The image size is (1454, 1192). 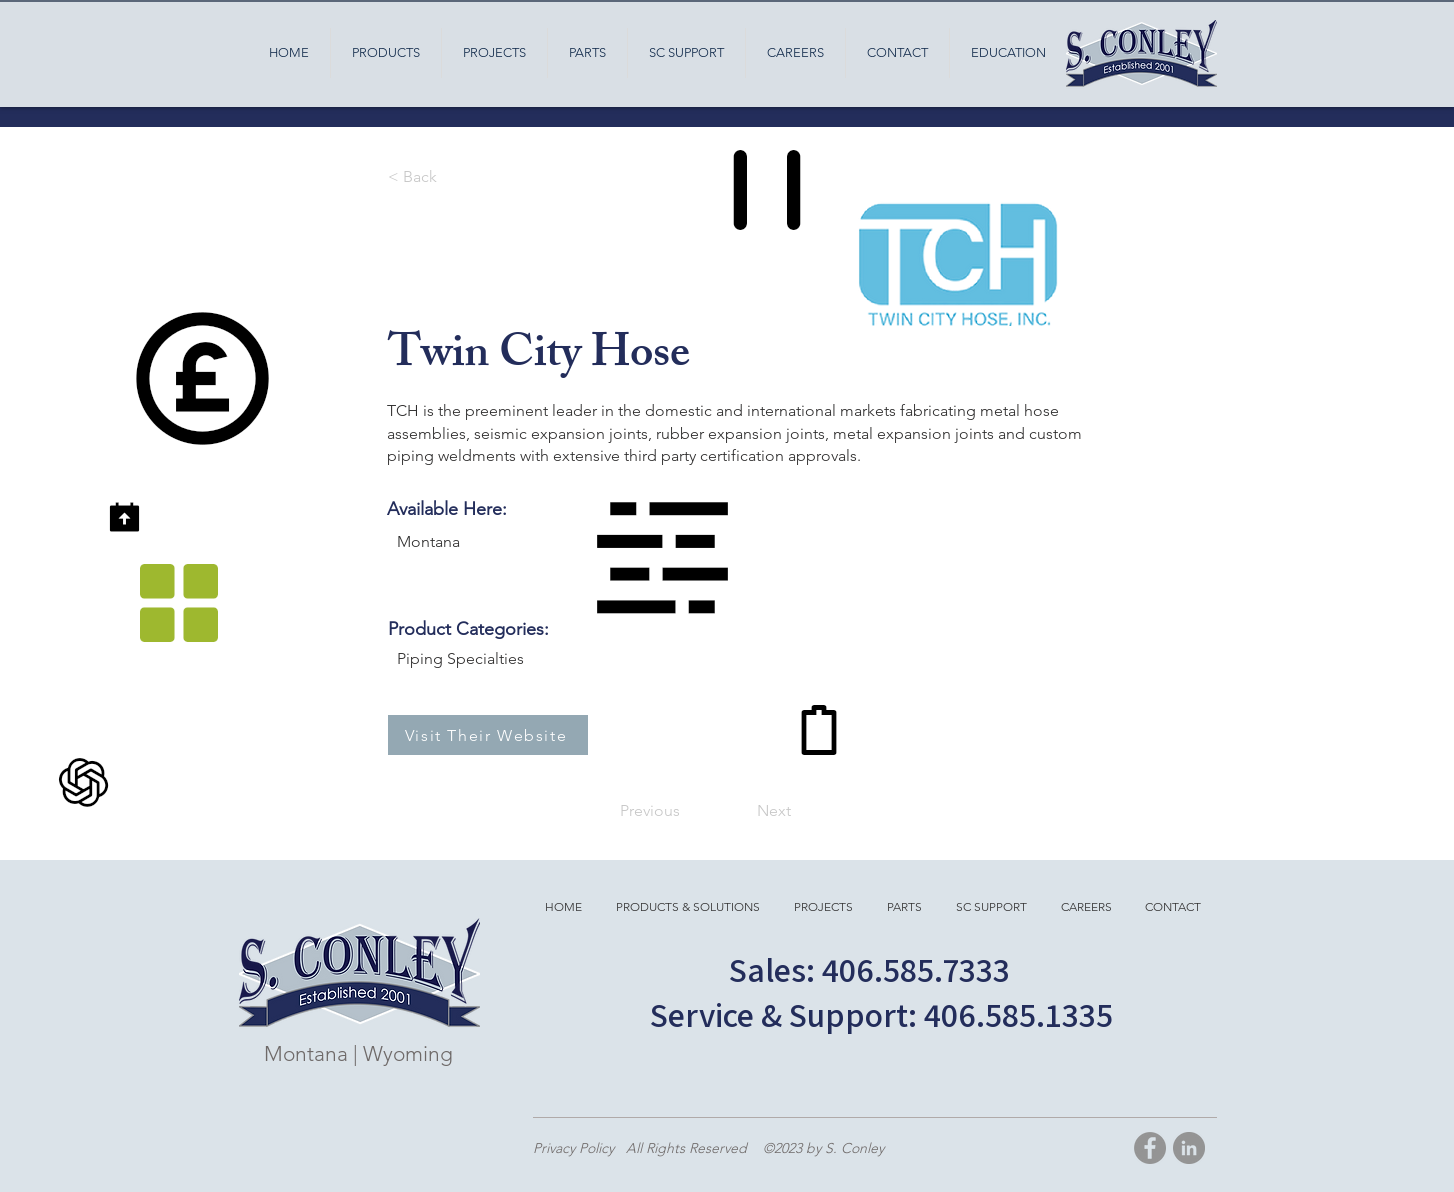 What do you see at coordinates (819, 730) in the screenshot?
I see `indicates low battery level` at bounding box center [819, 730].